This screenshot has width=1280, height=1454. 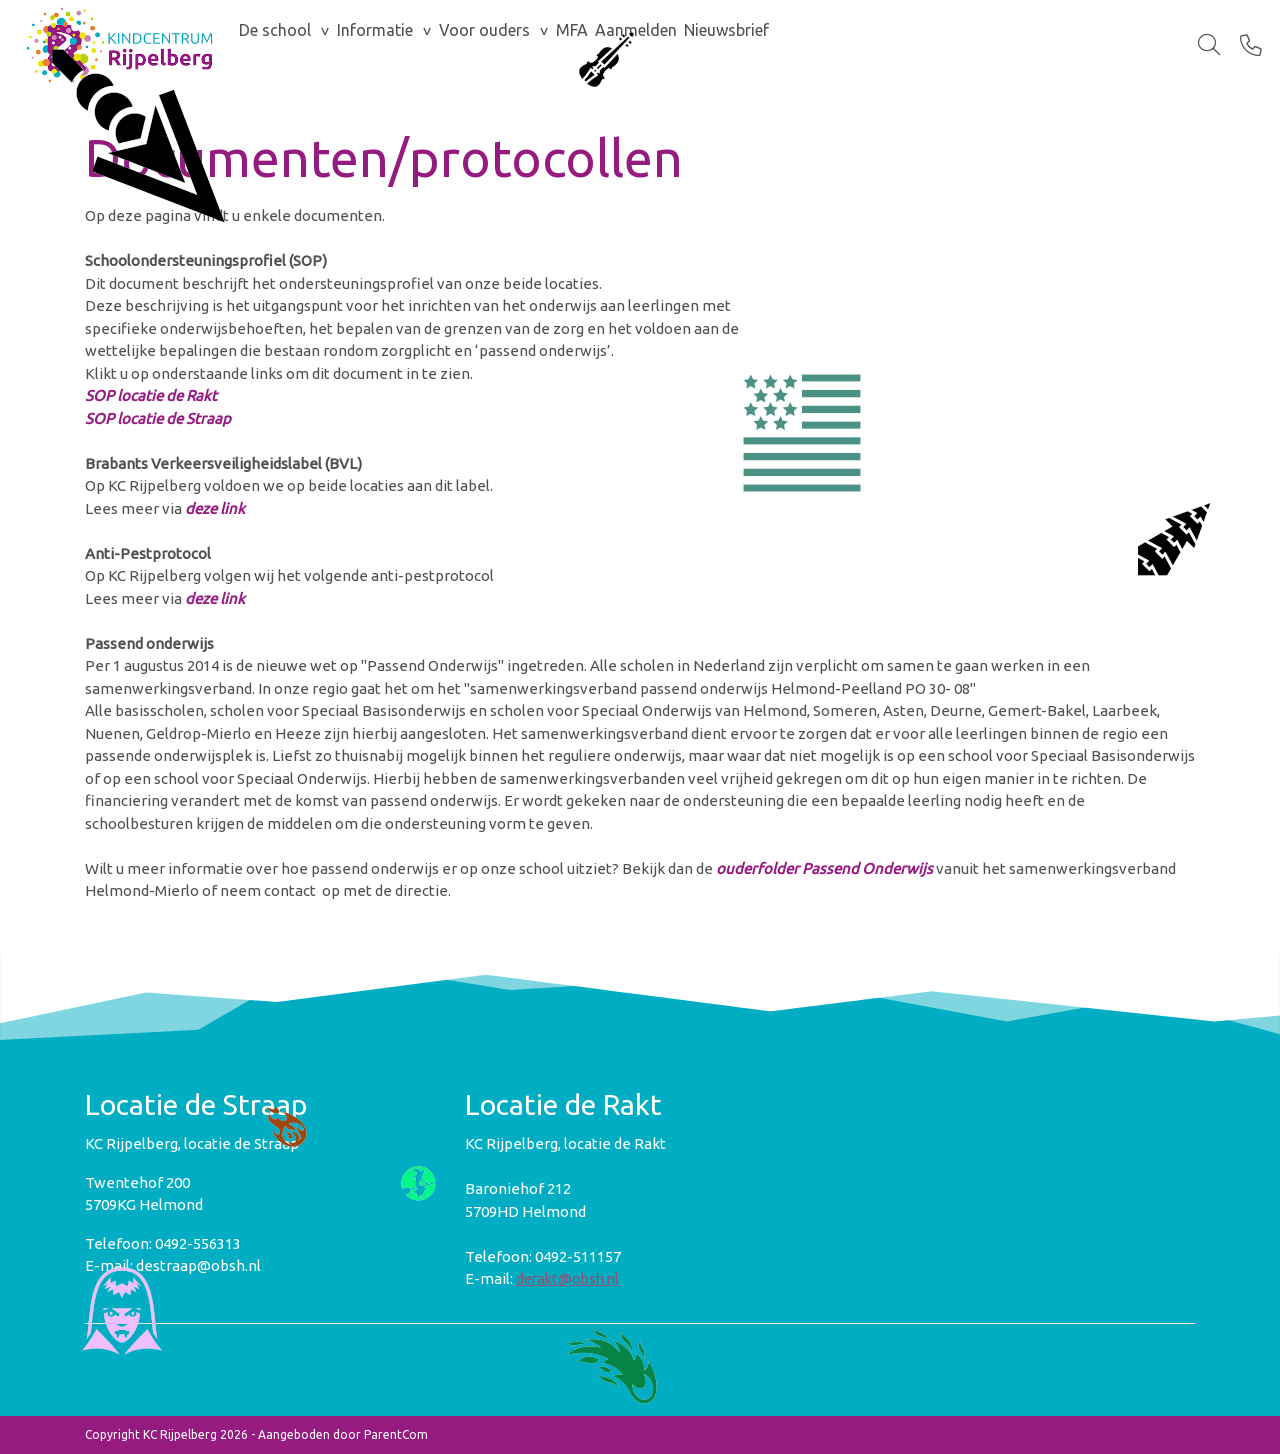 What do you see at coordinates (122, 1311) in the screenshot?
I see `select female vampire character` at bounding box center [122, 1311].